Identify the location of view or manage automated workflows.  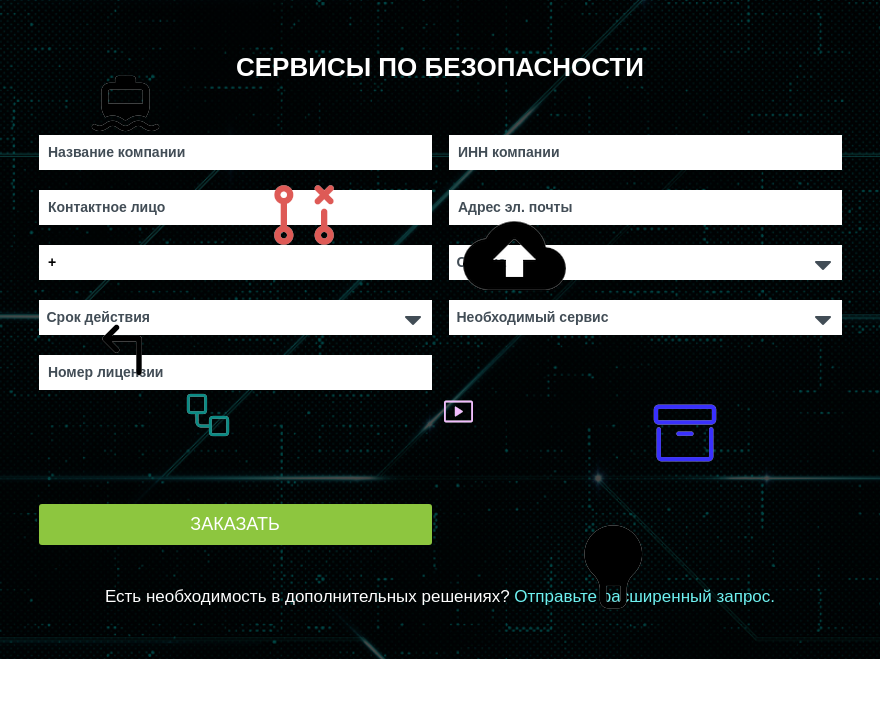
(208, 415).